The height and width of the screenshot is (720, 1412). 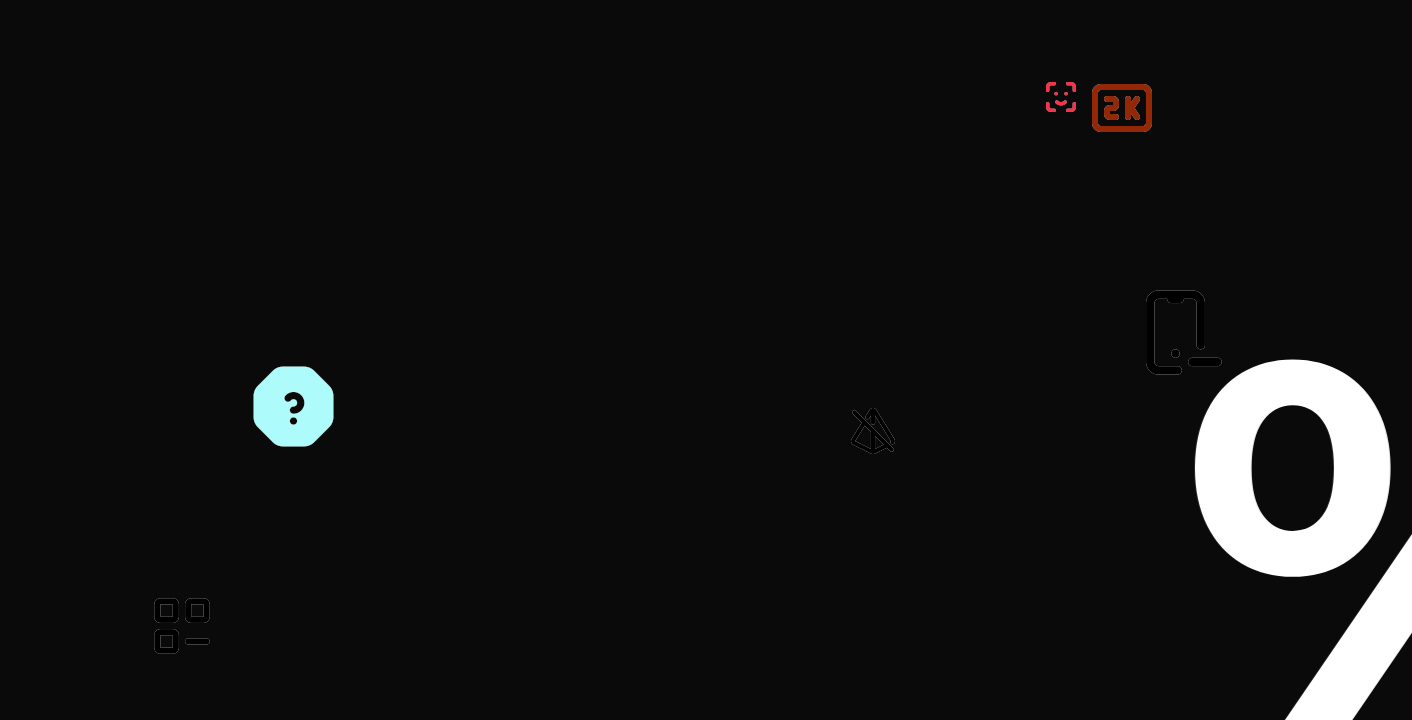 What do you see at coordinates (182, 626) in the screenshot?
I see `remove an item from grid view` at bounding box center [182, 626].